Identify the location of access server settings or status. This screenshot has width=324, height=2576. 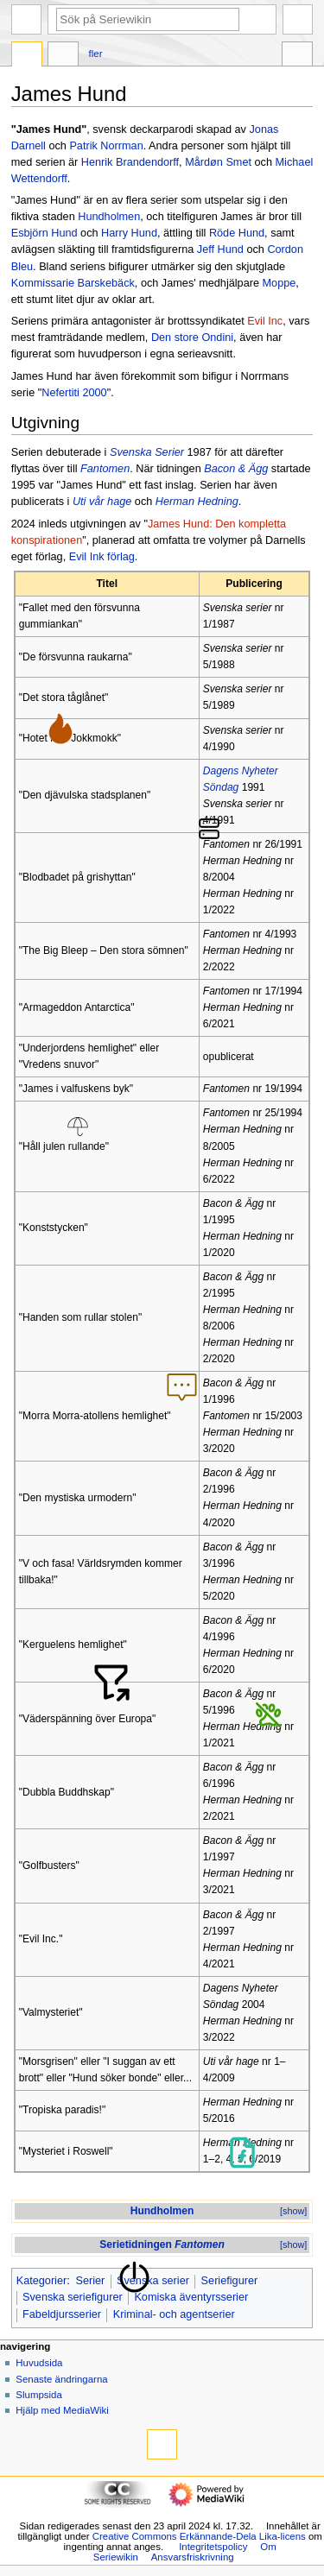
(209, 829).